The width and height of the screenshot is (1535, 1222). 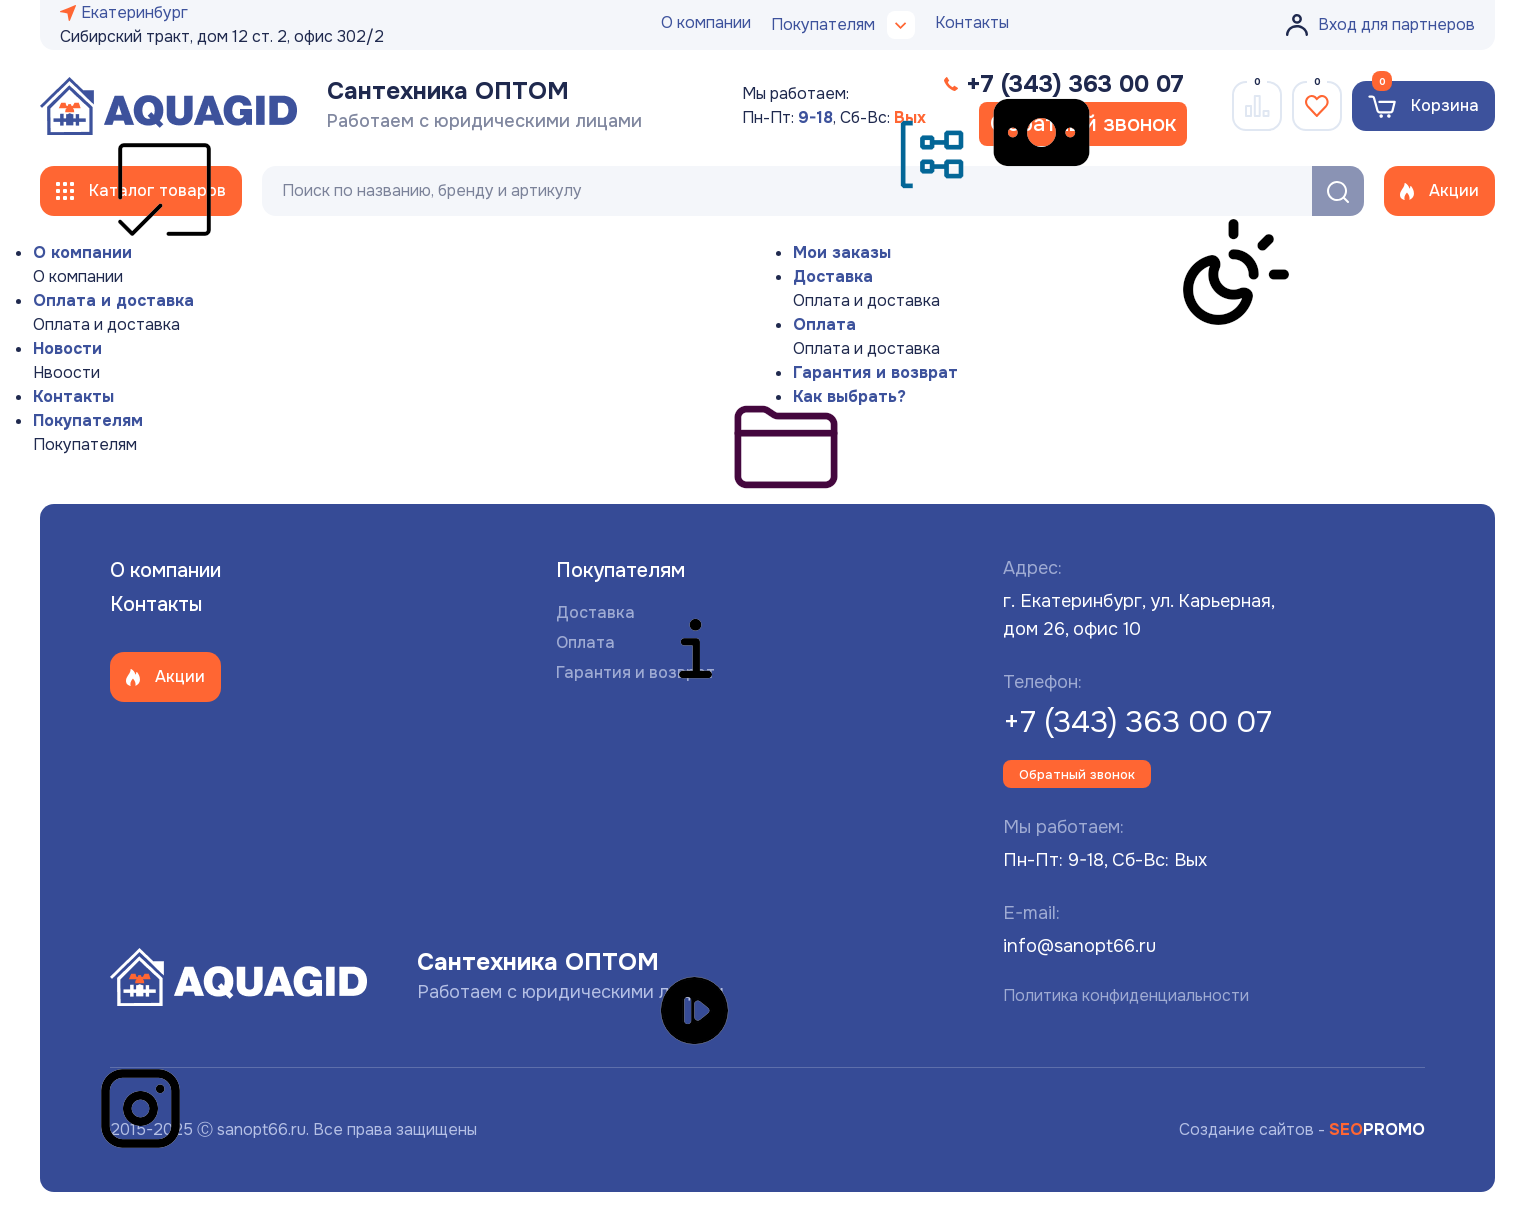 What do you see at coordinates (934, 154) in the screenshot?
I see `group code references by their type` at bounding box center [934, 154].